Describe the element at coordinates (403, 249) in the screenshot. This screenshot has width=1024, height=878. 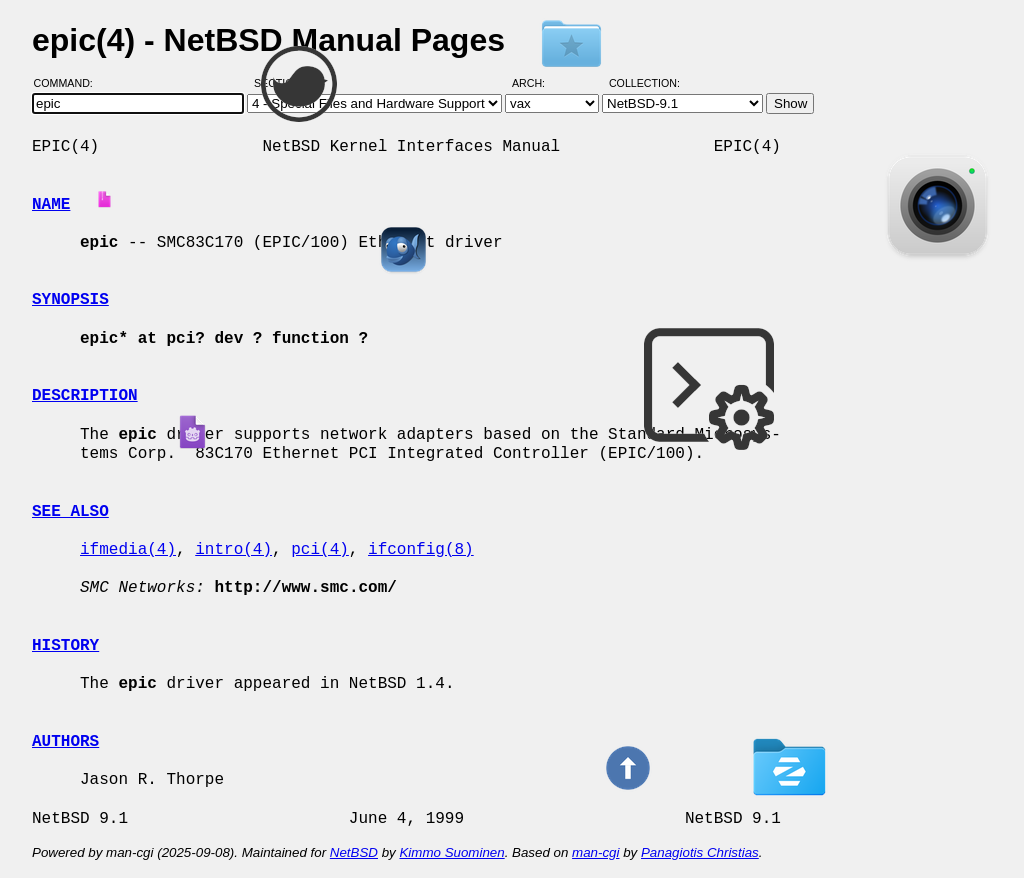
I see `open bluefish text editor` at that location.